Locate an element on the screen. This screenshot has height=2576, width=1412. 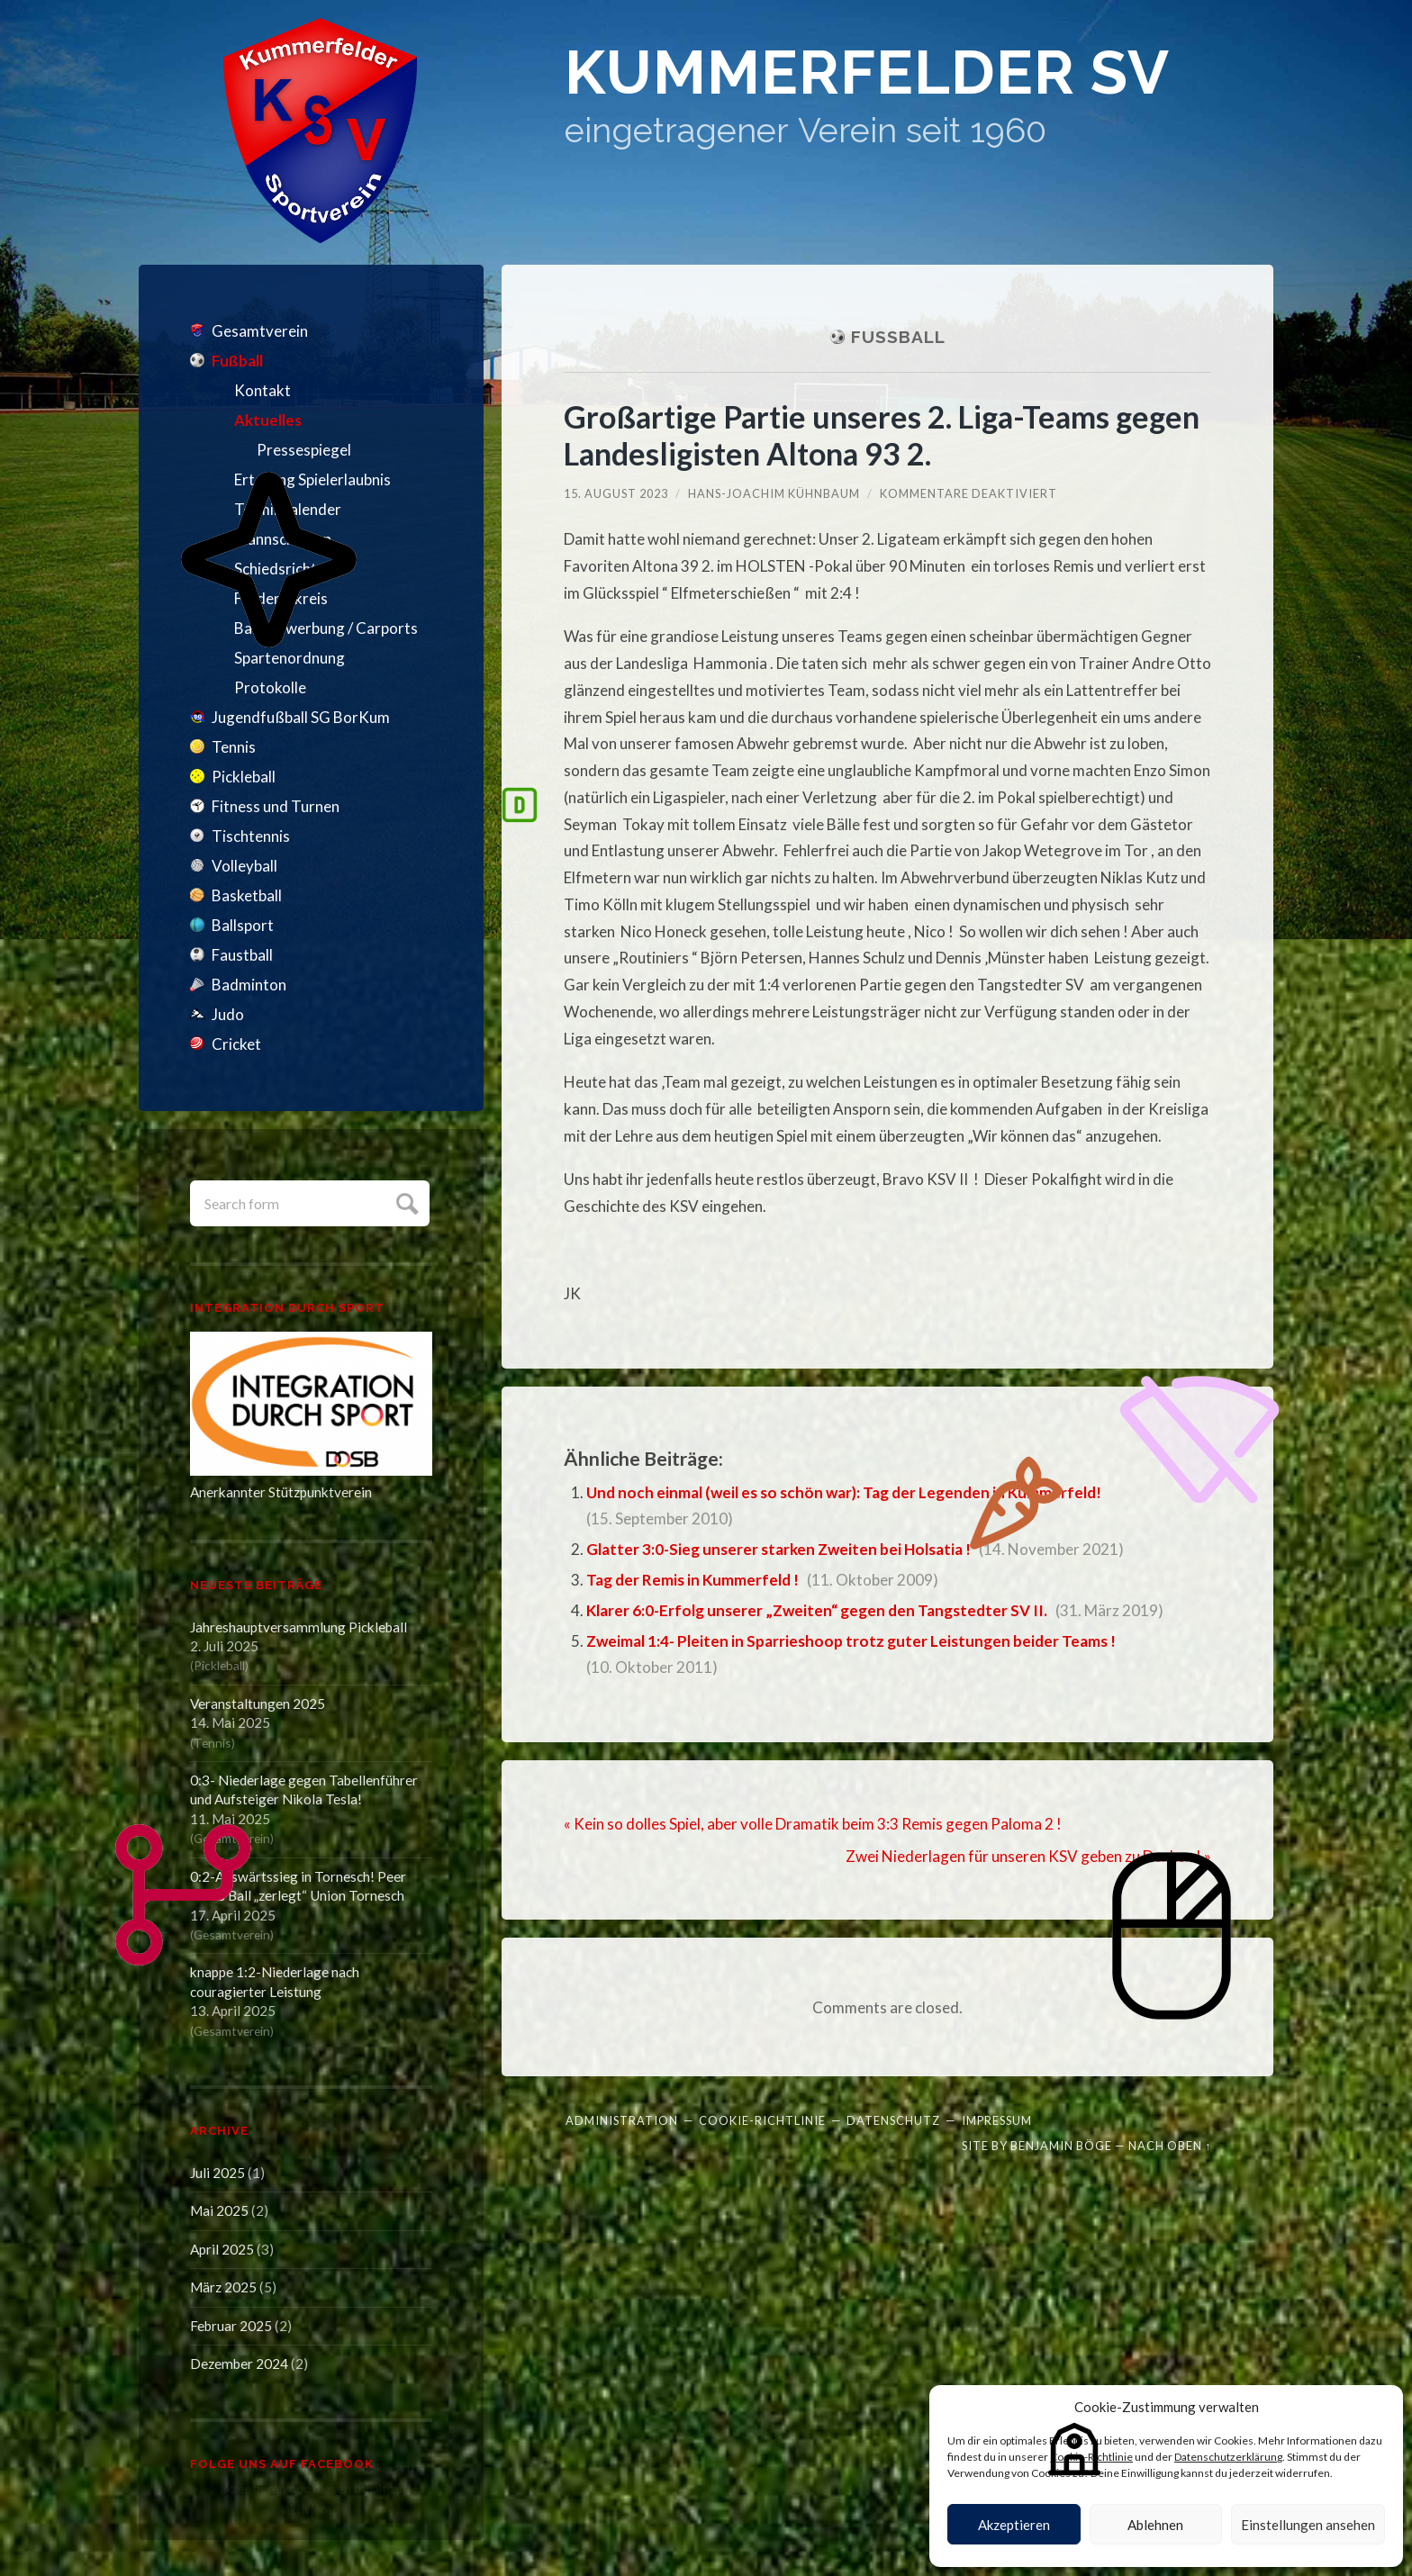
right-click to open context menu is located at coordinates (1172, 1936).